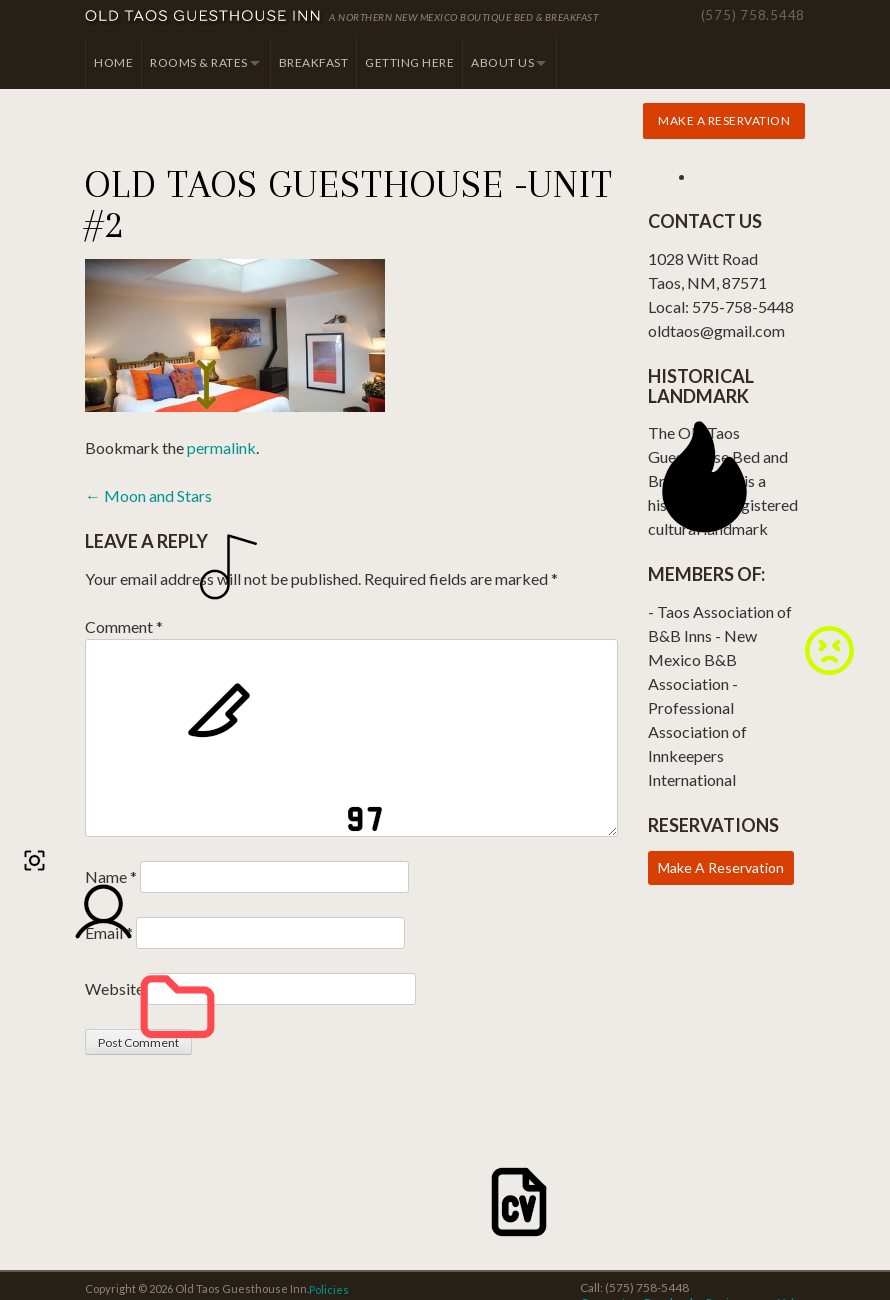 This screenshot has width=890, height=1300. I want to click on express dissatisfaction or negative feedback, so click(829, 650).